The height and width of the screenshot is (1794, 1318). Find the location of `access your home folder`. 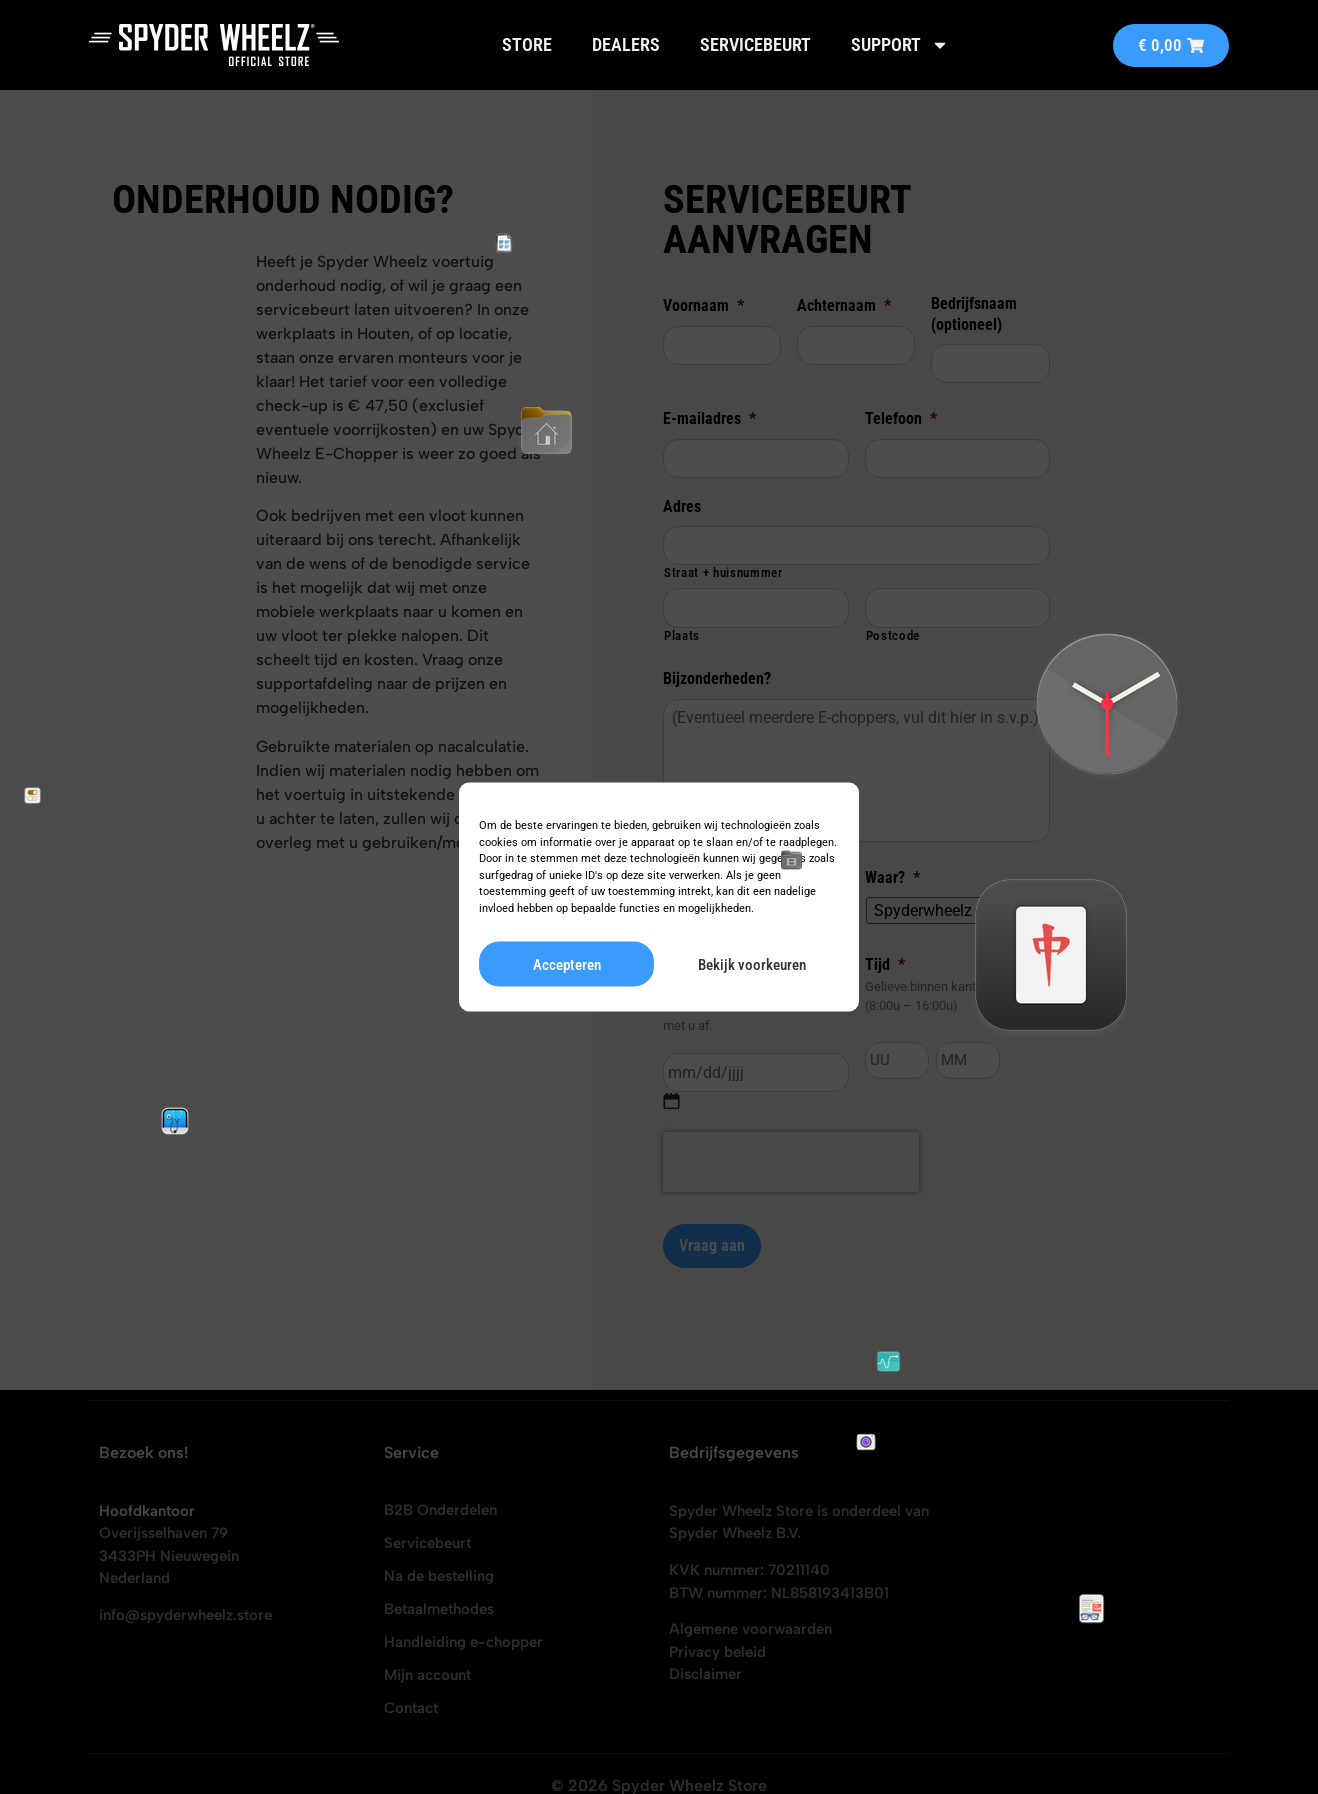

access your home folder is located at coordinates (546, 430).